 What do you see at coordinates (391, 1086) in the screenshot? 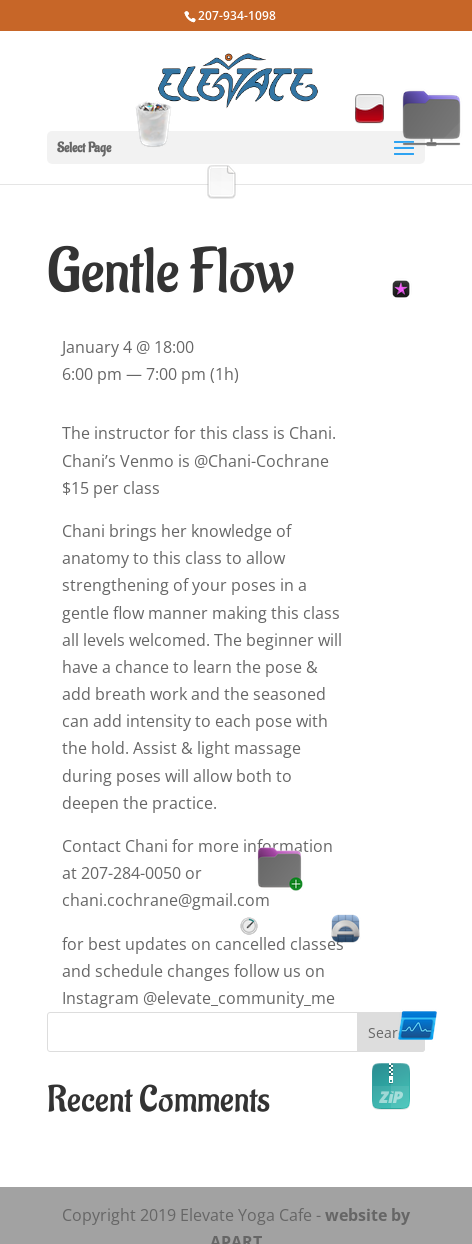
I see `compressed zip file` at bounding box center [391, 1086].